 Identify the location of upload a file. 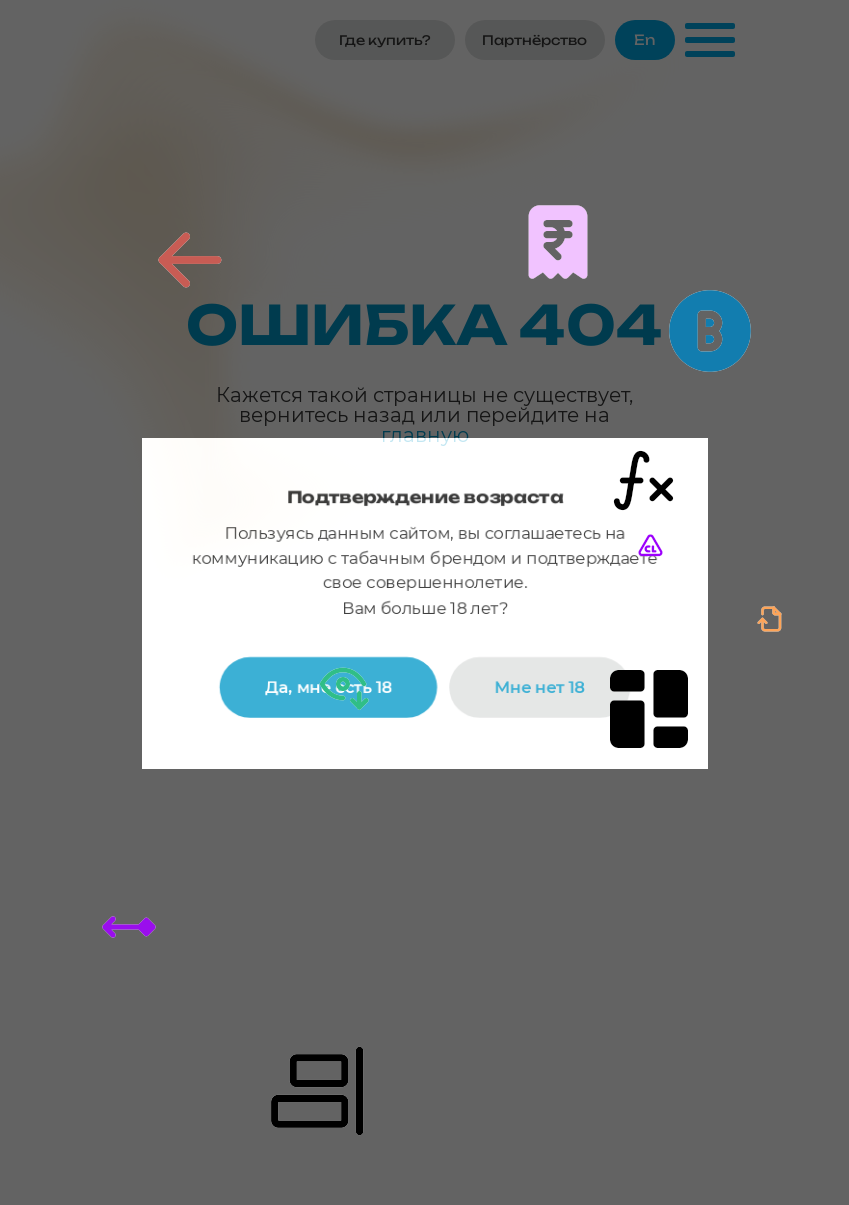
(770, 619).